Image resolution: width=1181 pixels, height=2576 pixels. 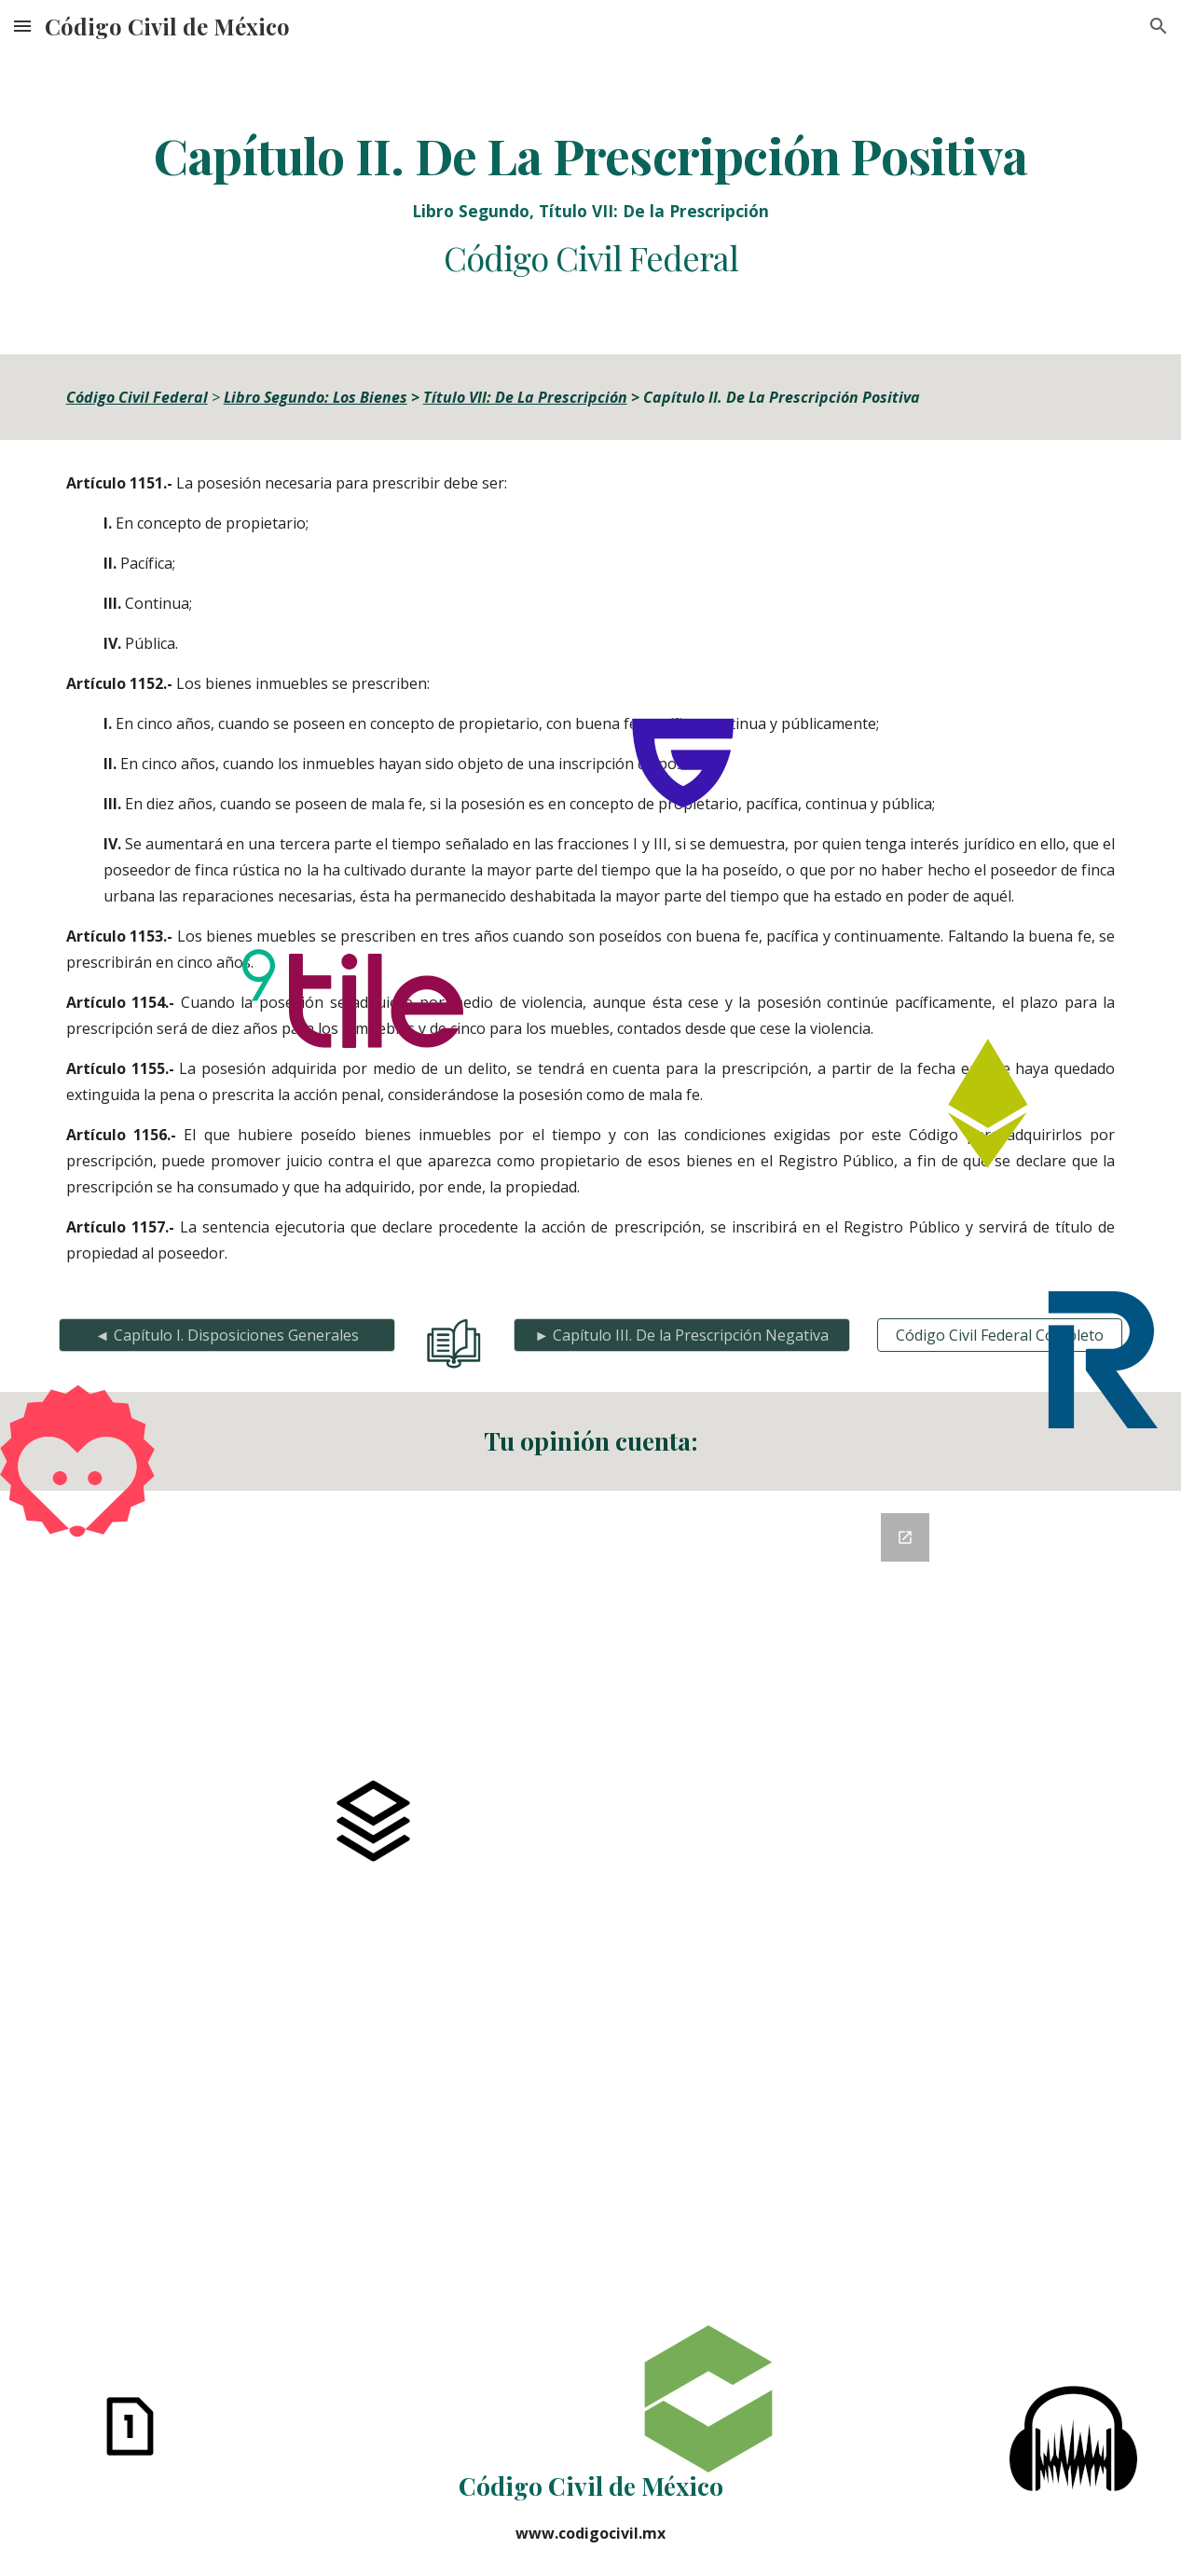 I want to click on open the Guilded app, so click(x=682, y=763).